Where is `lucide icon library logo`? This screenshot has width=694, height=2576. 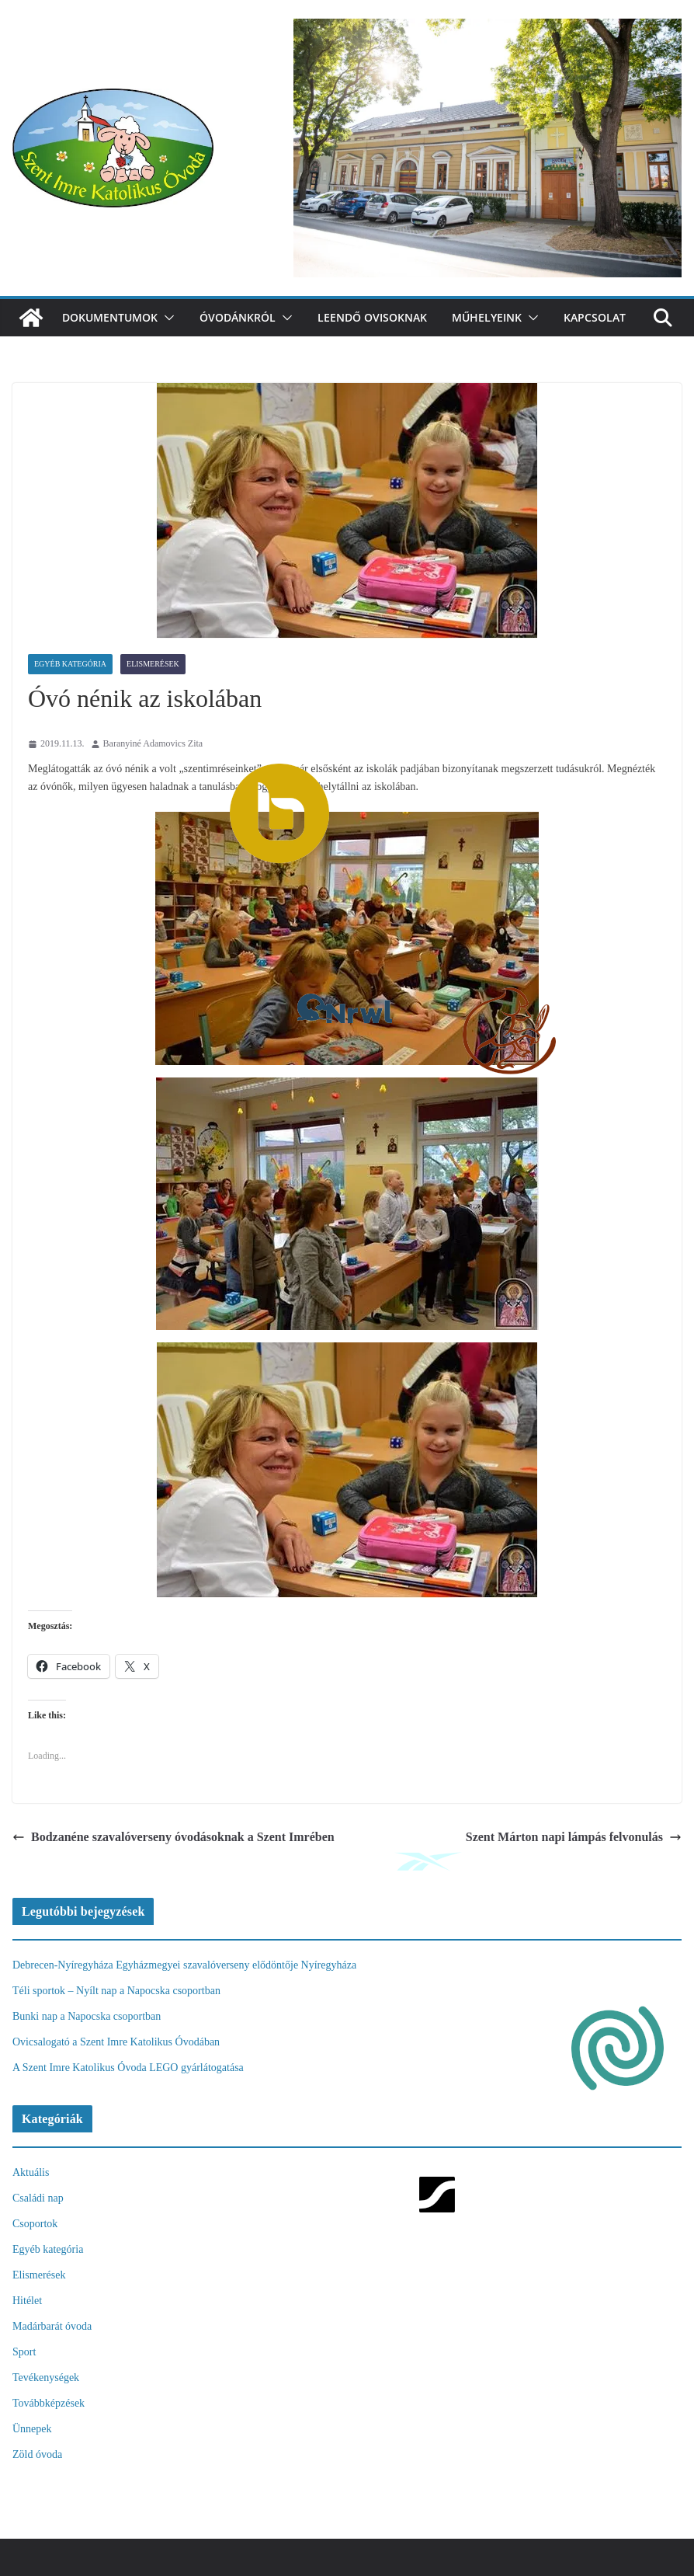
lucide icon library logo is located at coordinates (617, 2048).